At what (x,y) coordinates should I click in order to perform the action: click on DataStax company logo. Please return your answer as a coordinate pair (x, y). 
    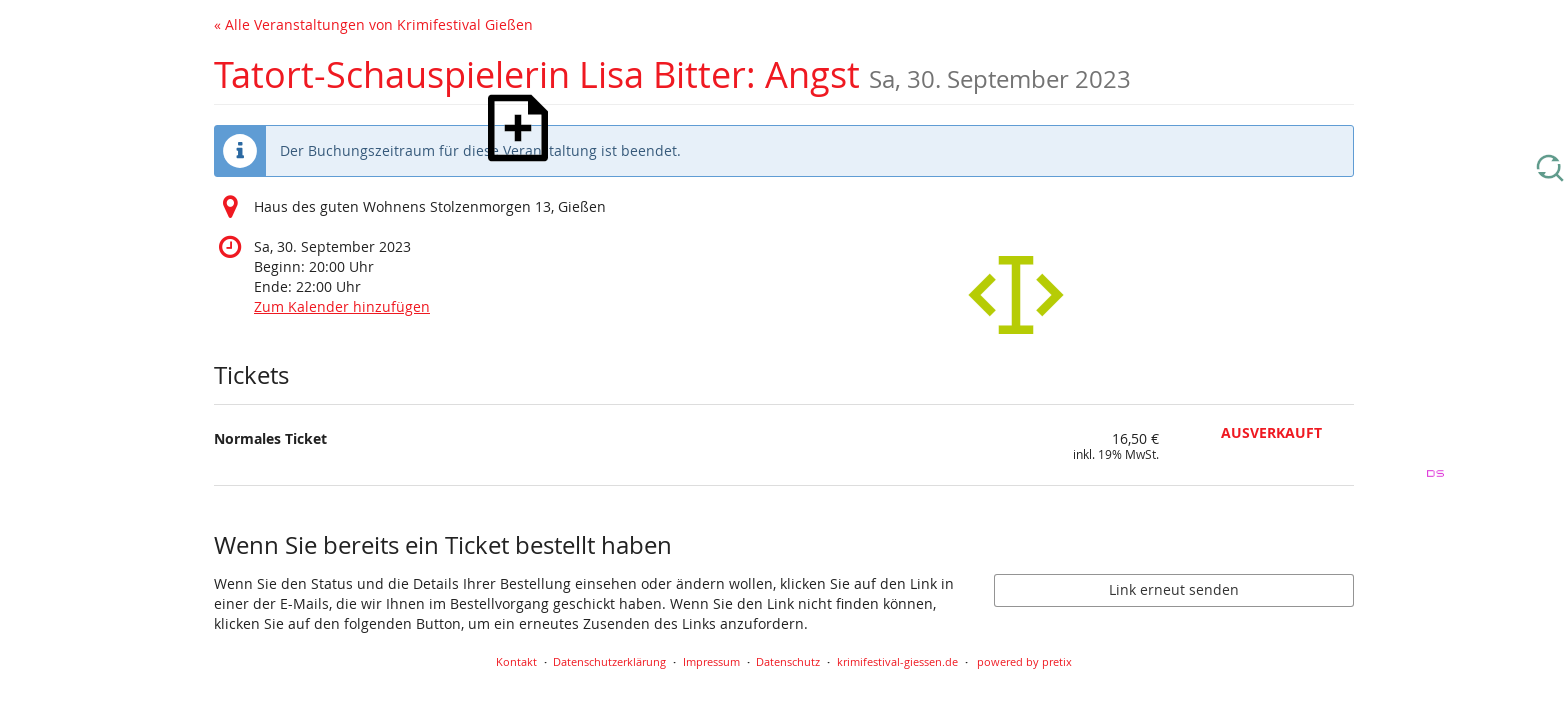
    Looking at the image, I should click on (1435, 473).